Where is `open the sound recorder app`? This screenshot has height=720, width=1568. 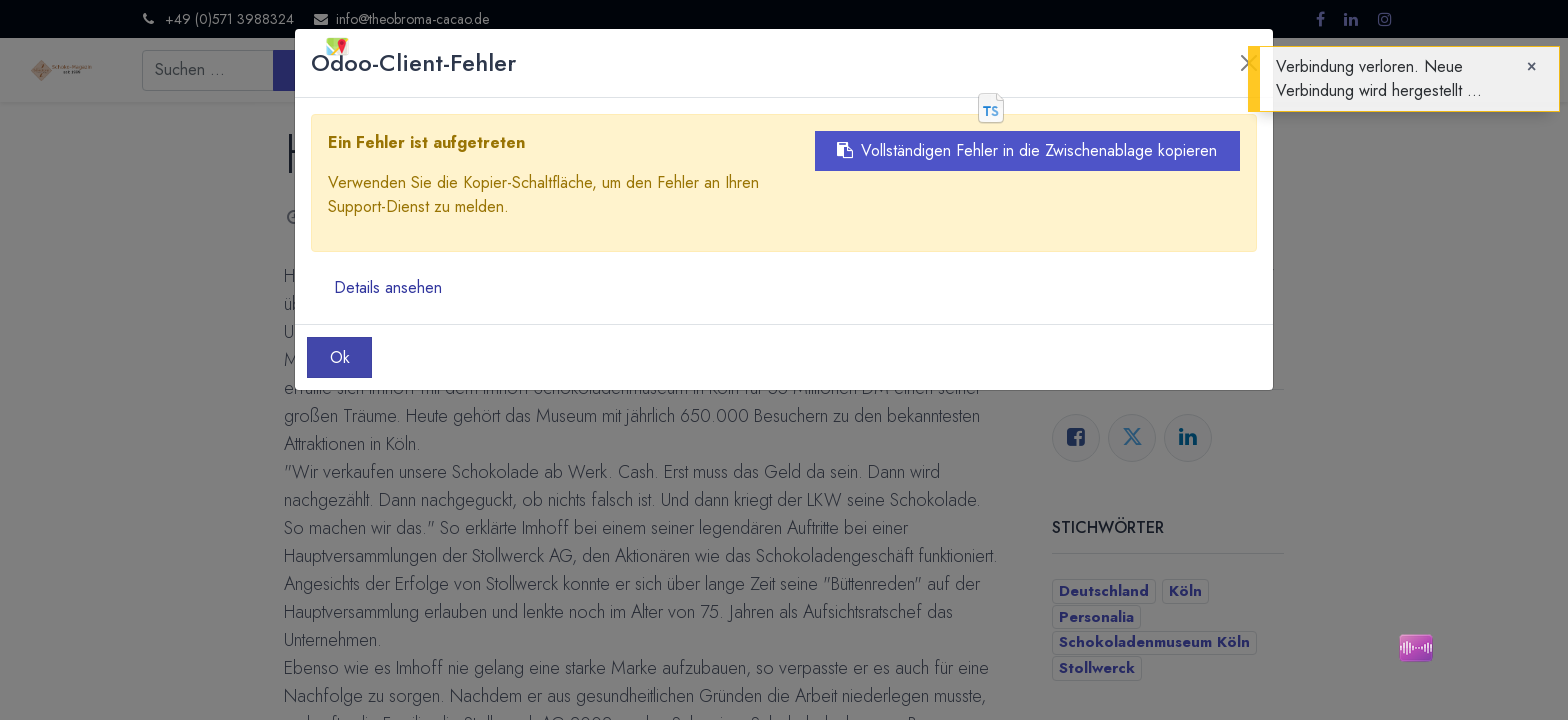 open the sound recorder app is located at coordinates (1416, 648).